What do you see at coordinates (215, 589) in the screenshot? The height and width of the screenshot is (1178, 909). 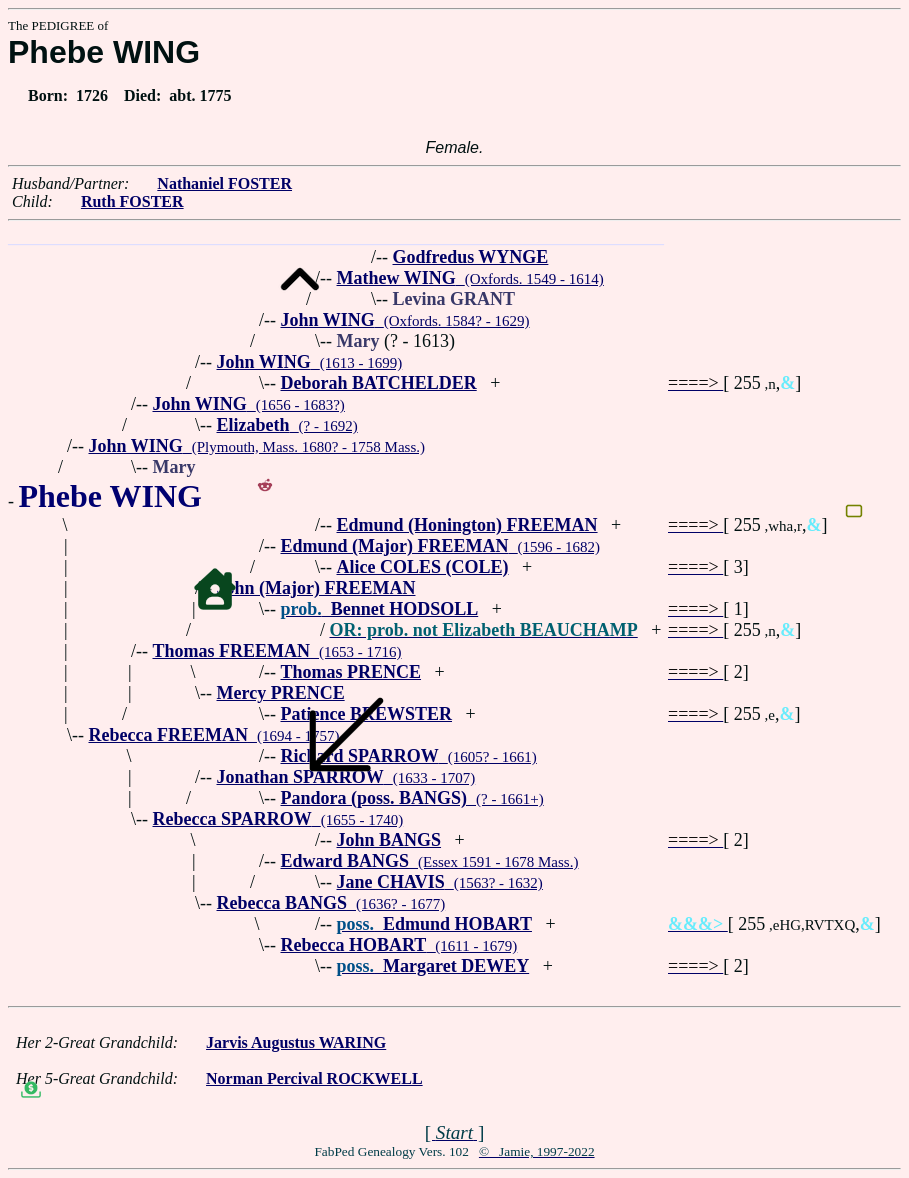 I see `view home or family account settings` at bounding box center [215, 589].